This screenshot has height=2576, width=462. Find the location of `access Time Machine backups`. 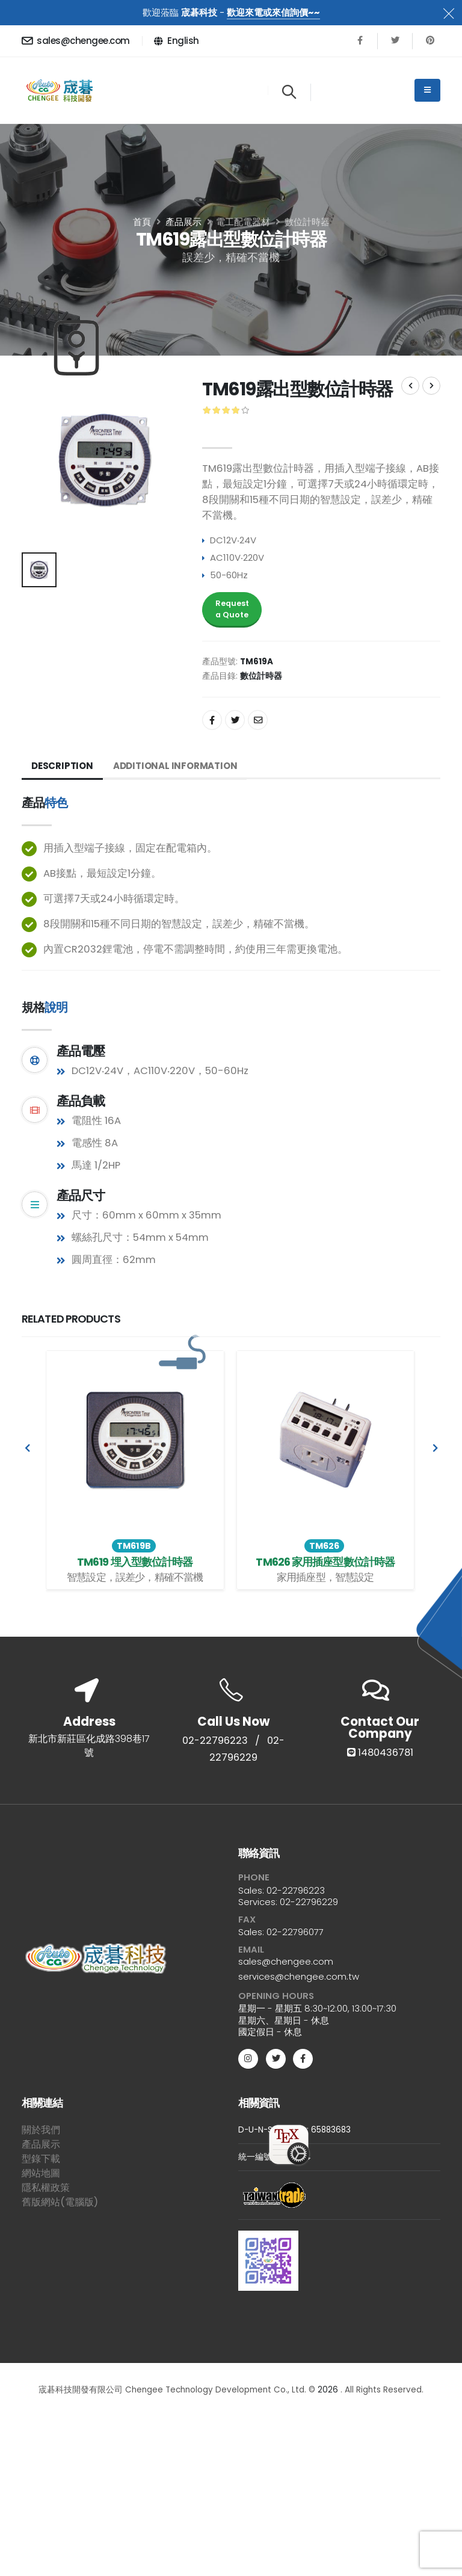

access Time Machine backups is located at coordinates (78, 348).